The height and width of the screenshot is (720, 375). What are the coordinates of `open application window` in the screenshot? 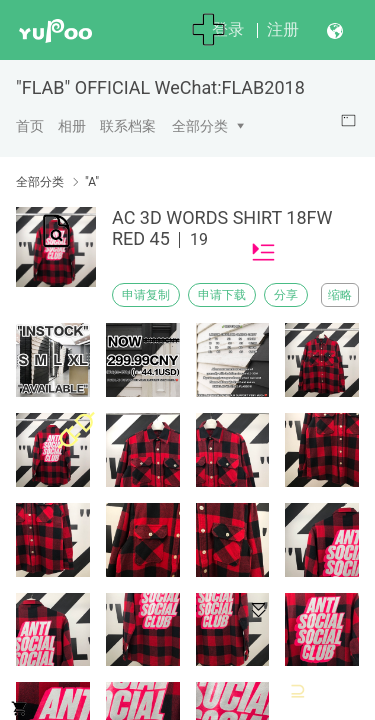 It's located at (348, 120).